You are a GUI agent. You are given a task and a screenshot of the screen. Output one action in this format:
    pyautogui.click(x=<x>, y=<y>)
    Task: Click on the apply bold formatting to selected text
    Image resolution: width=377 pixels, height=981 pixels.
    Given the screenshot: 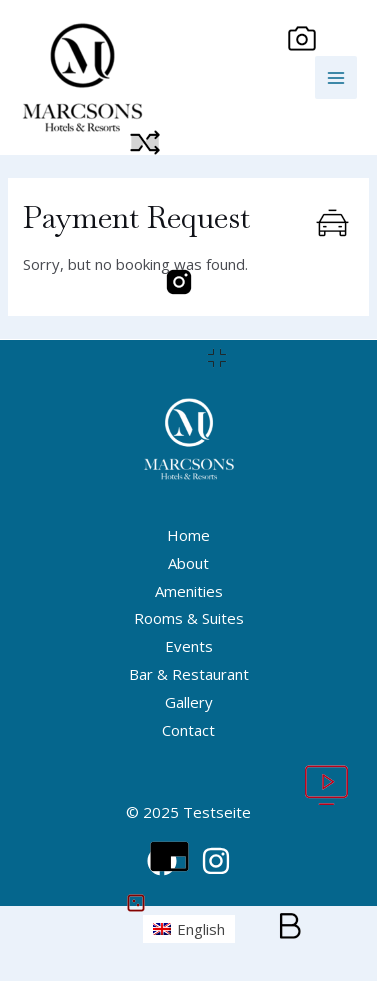 What is the action you would take?
    pyautogui.click(x=288, y=926)
    